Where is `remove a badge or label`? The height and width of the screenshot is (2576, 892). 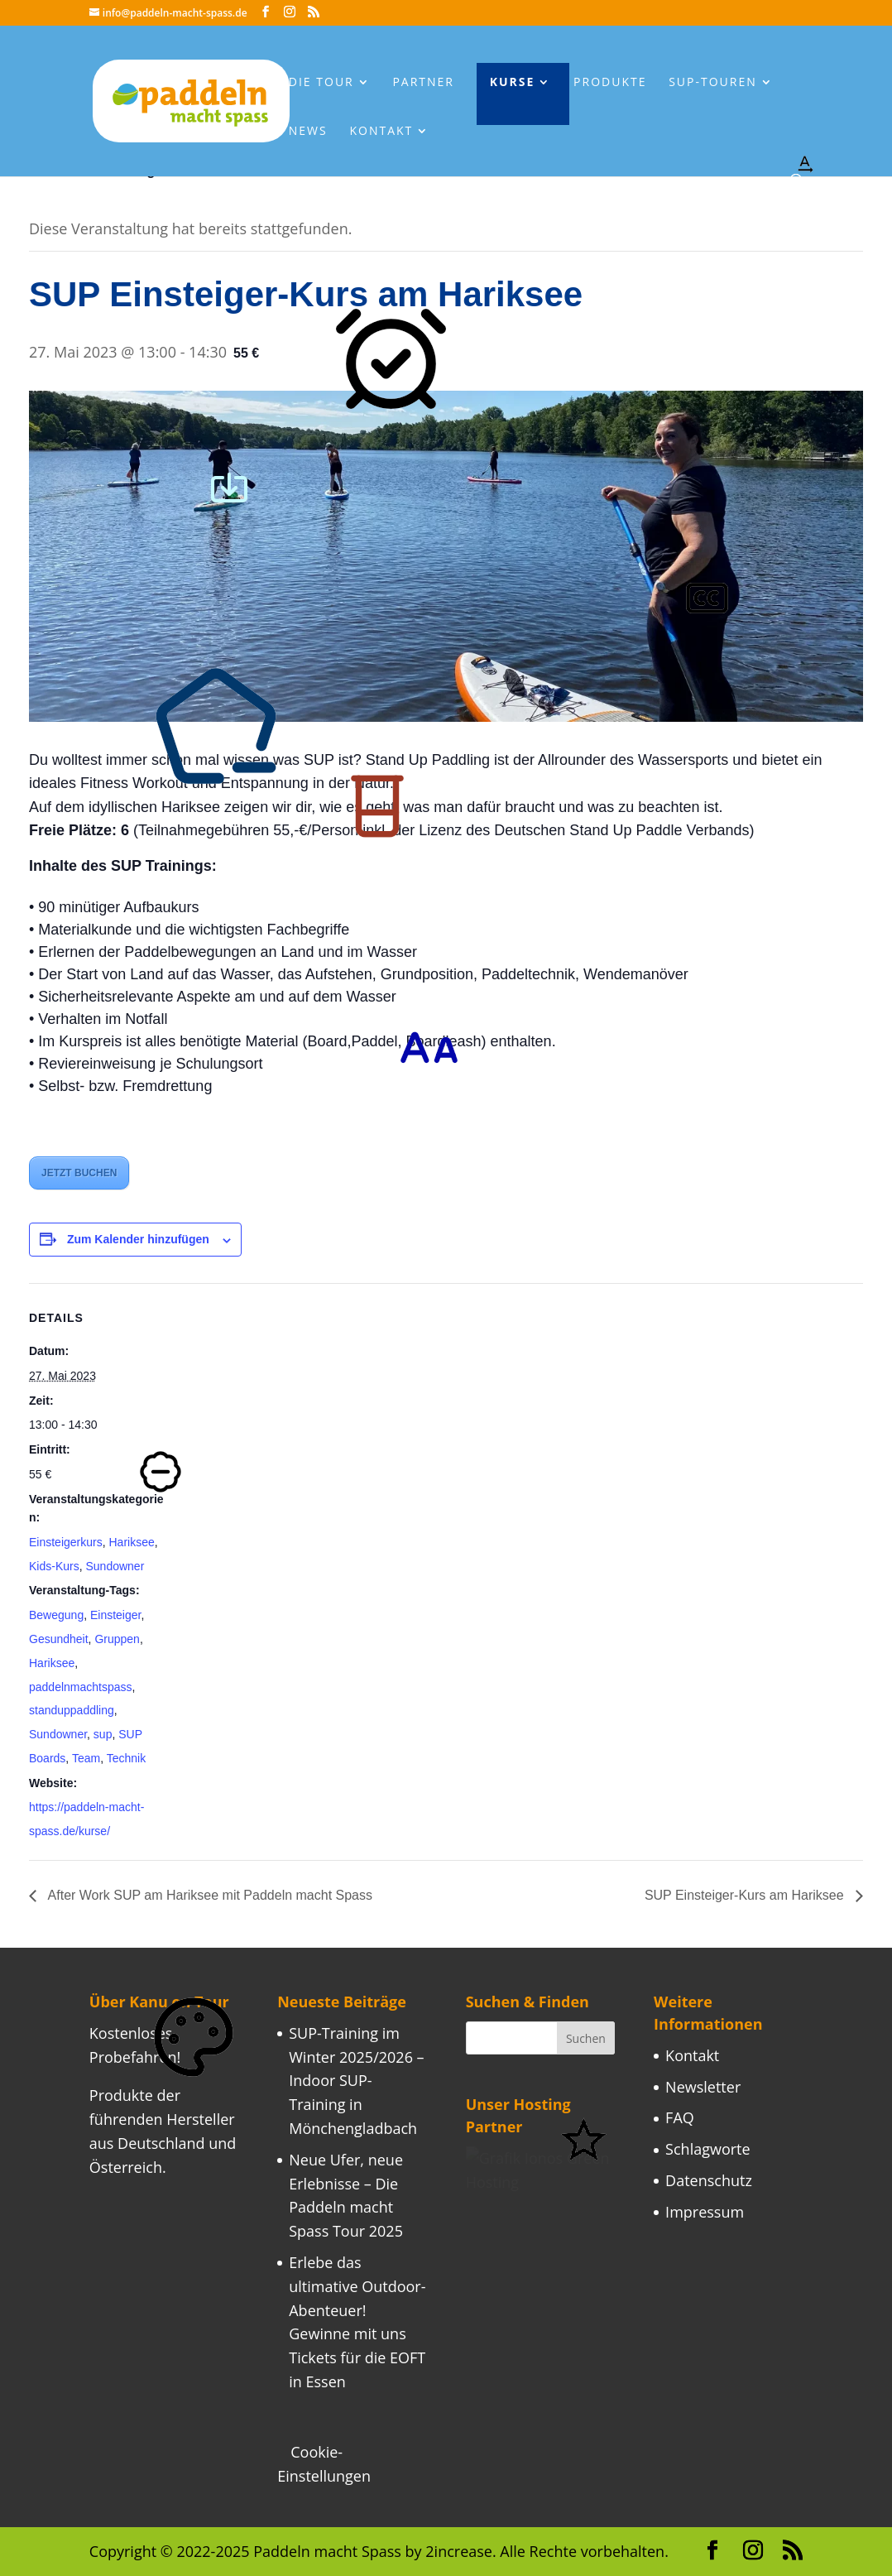
remove a badge or label is located at coordinates (161, 1472).